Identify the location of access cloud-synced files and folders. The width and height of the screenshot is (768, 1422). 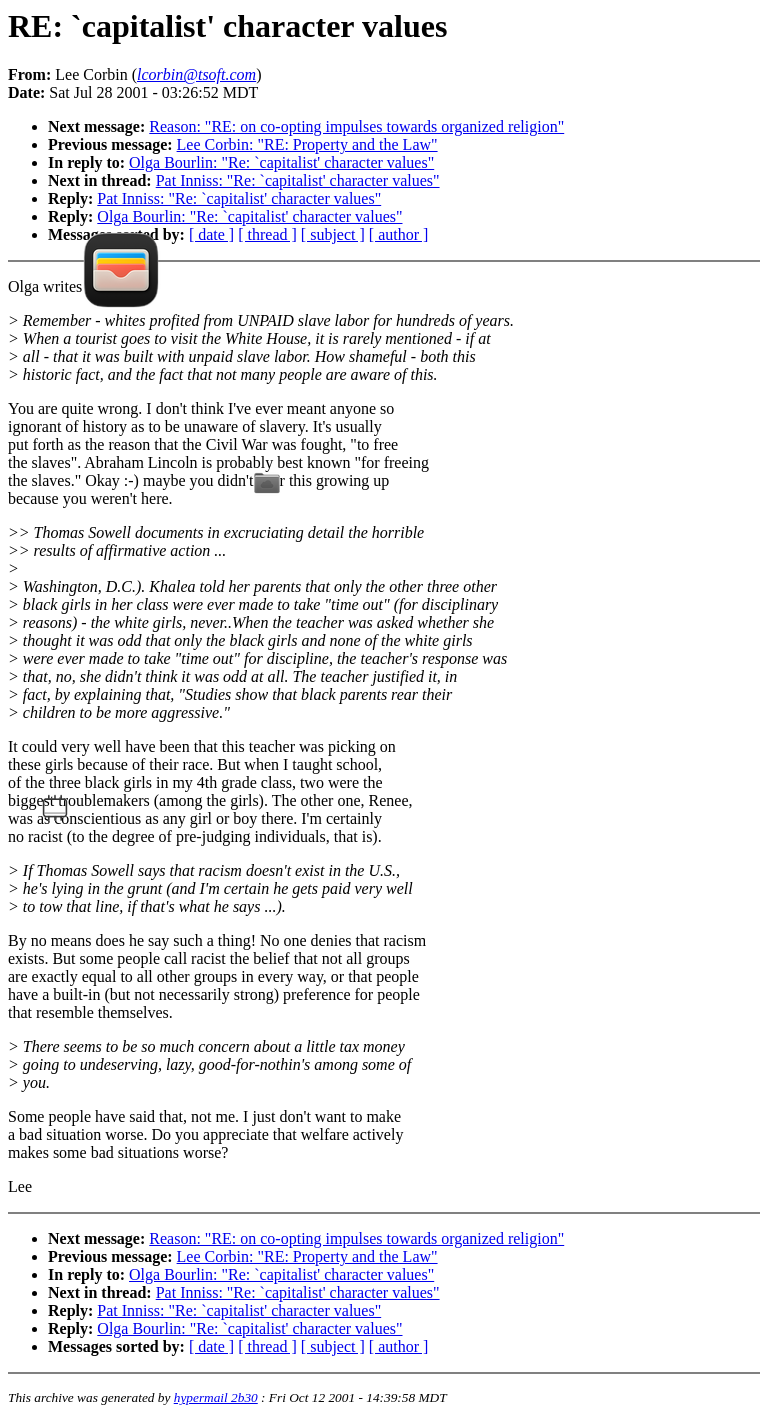
(267, 483).